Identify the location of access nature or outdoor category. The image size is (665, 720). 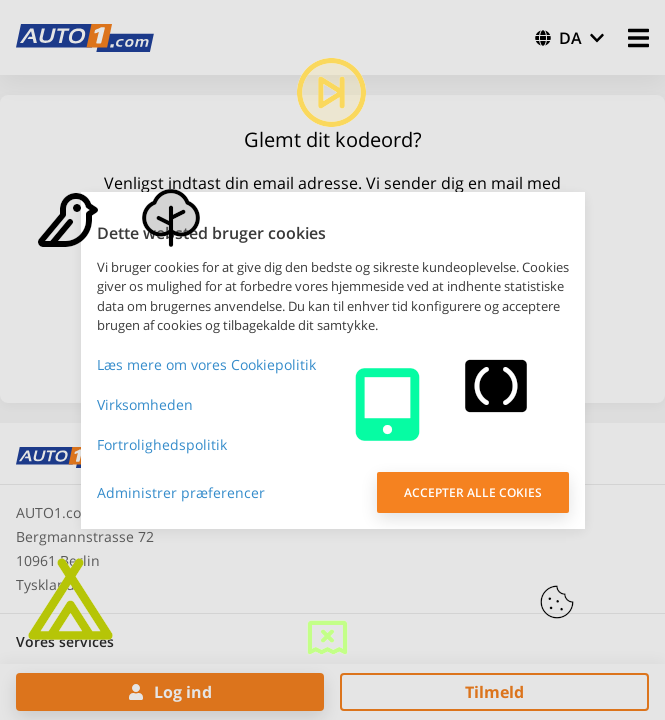
(171, 218).